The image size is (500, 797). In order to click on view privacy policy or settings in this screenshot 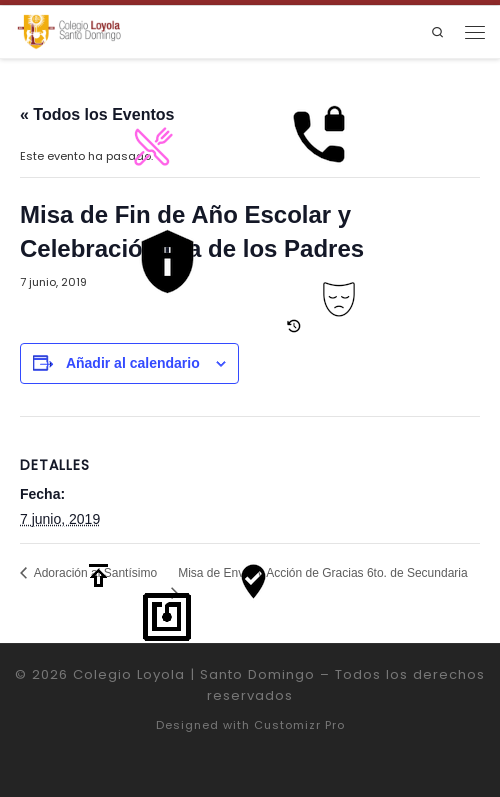, I will do `click(167, 261)`.